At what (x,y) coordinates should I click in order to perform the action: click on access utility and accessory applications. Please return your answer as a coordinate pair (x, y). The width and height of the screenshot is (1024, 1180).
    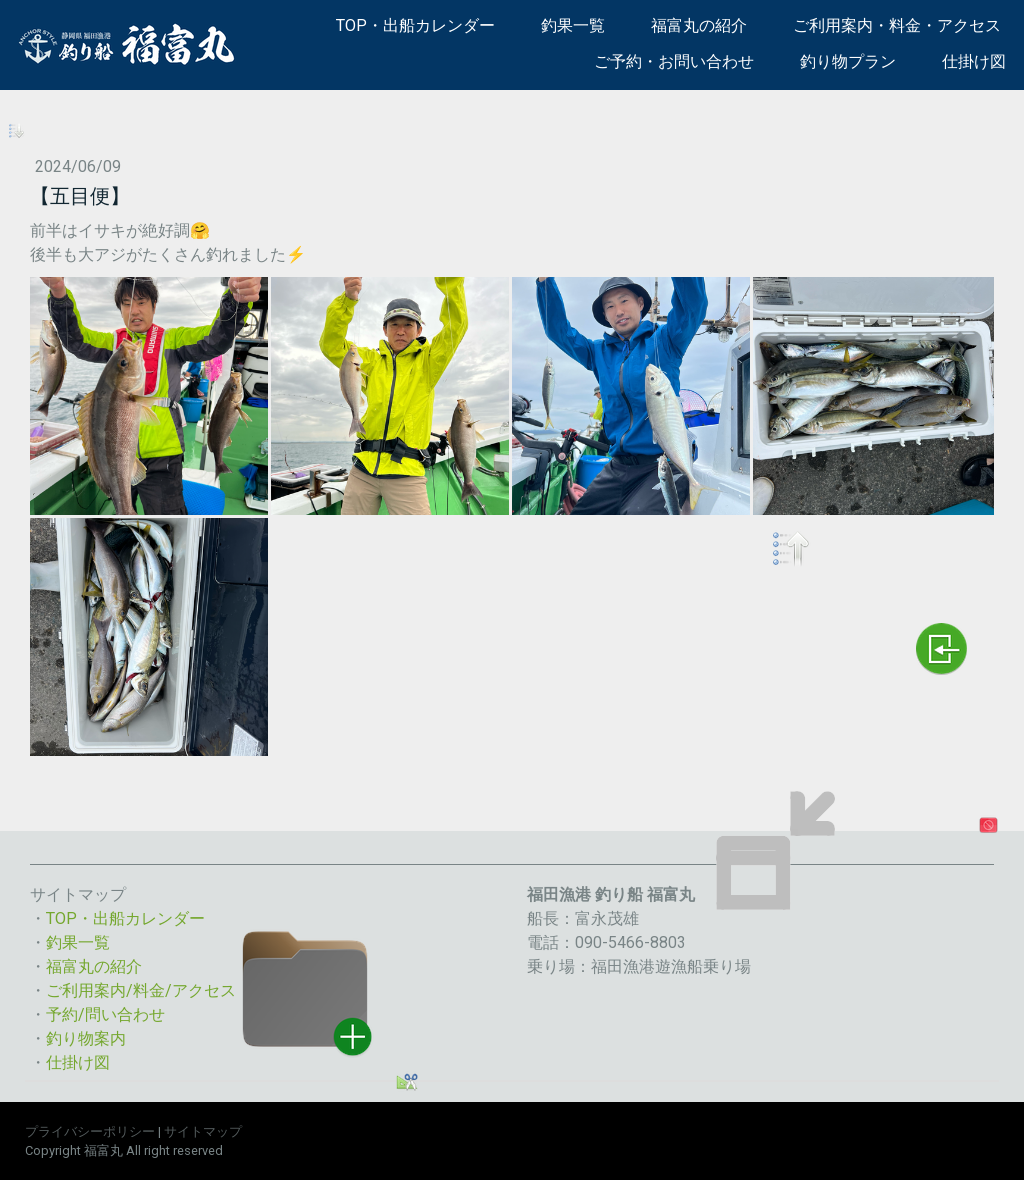
    Looking at the image, I should click on (406, 1080).